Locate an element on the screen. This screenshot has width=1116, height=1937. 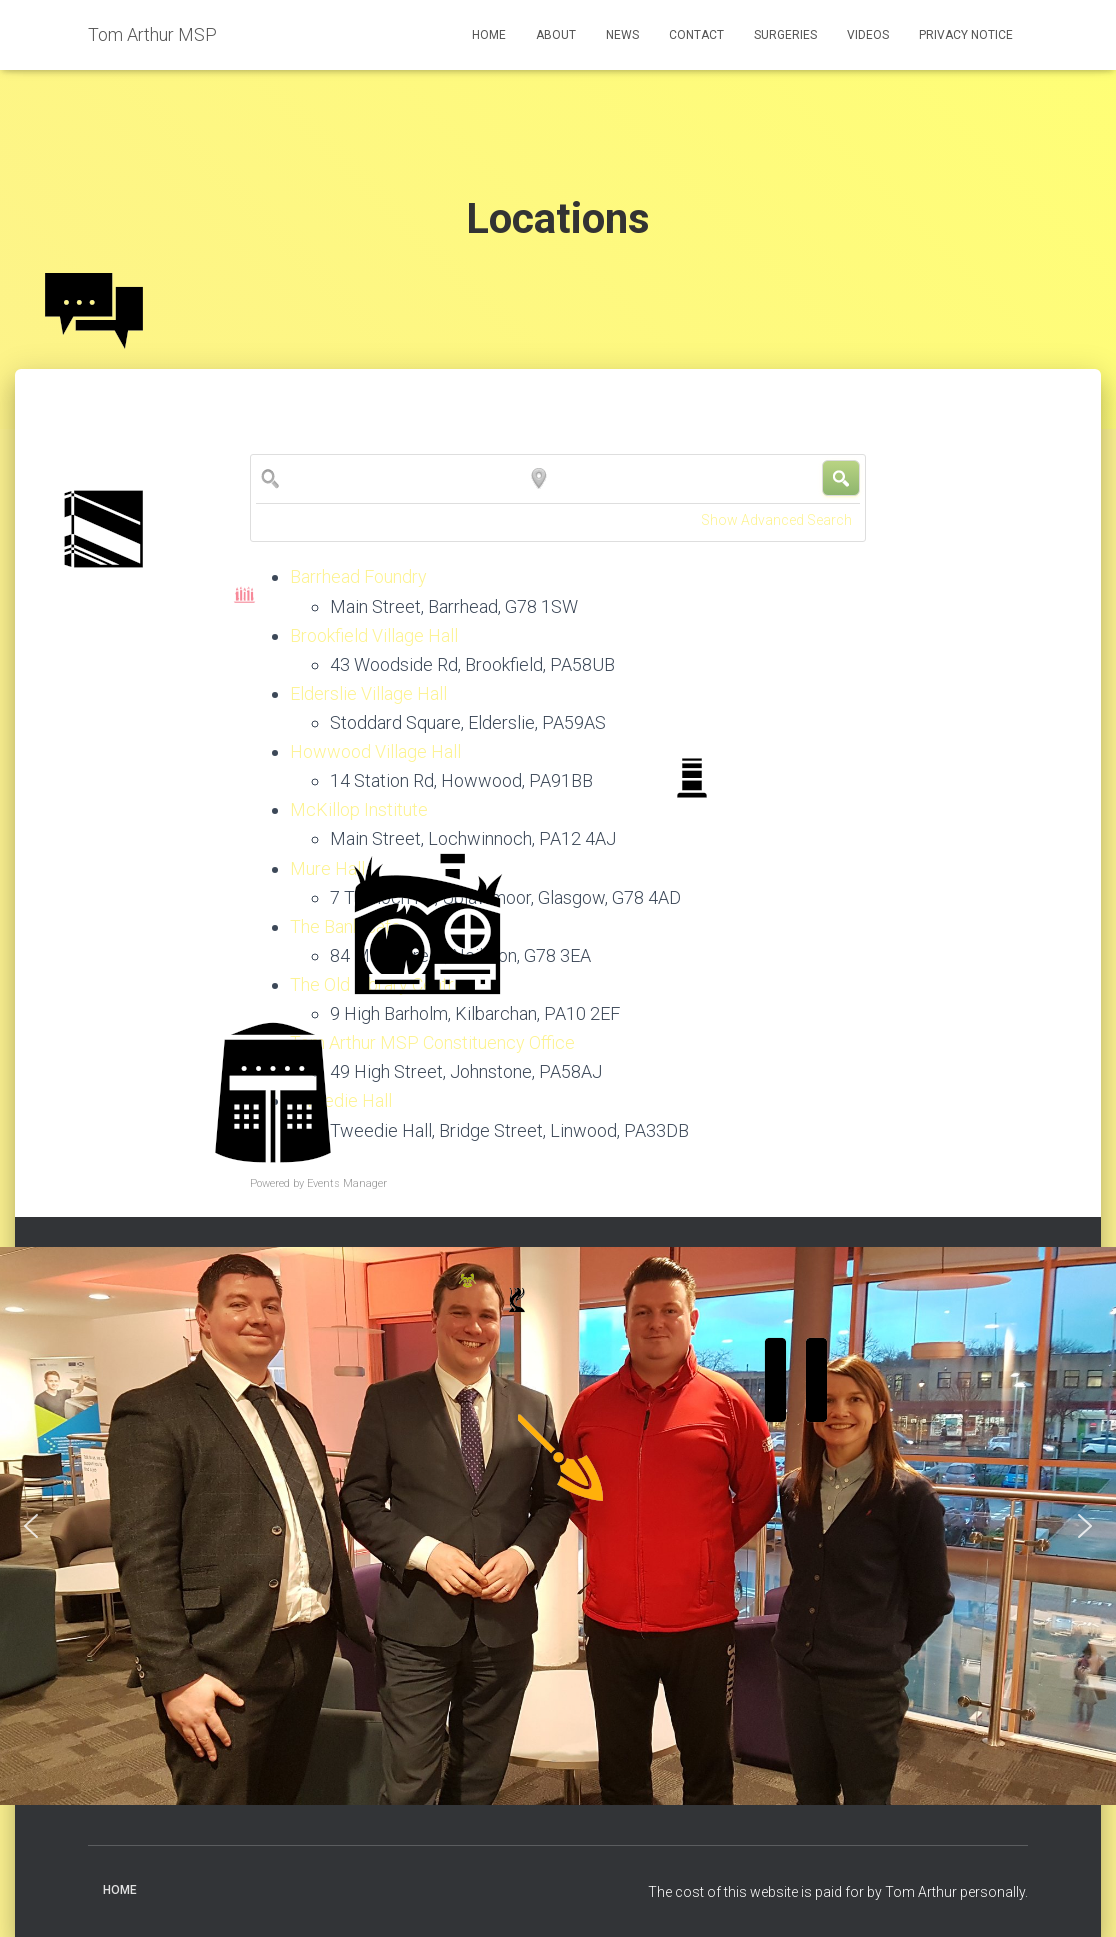
pause media playback is located at coordinates (796, 1380).